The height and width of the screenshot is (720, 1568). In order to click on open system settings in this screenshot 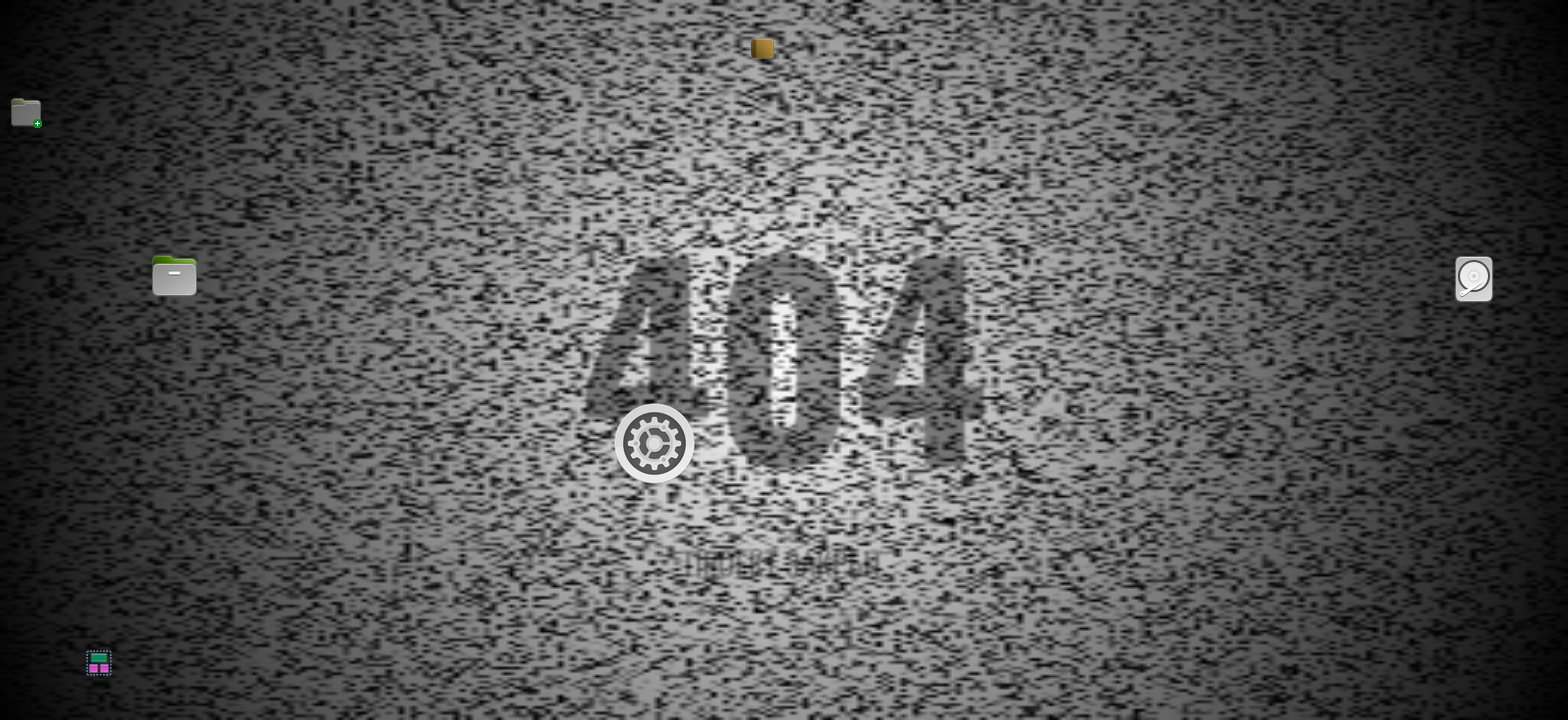, I will do `click(654, 443)`.